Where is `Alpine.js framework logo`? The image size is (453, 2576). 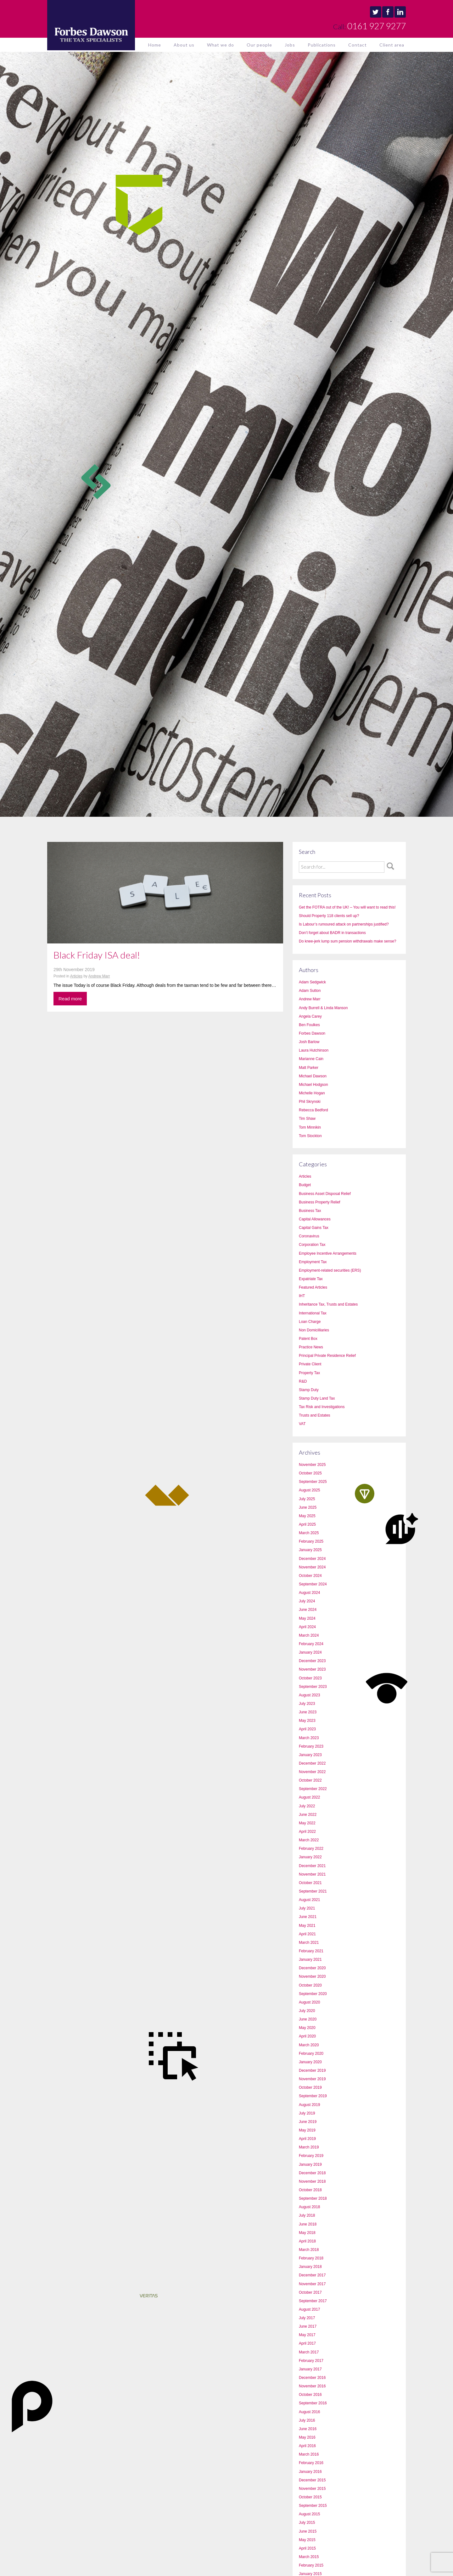
Alpine.js framework logo is located at coordinates (167, 1495).